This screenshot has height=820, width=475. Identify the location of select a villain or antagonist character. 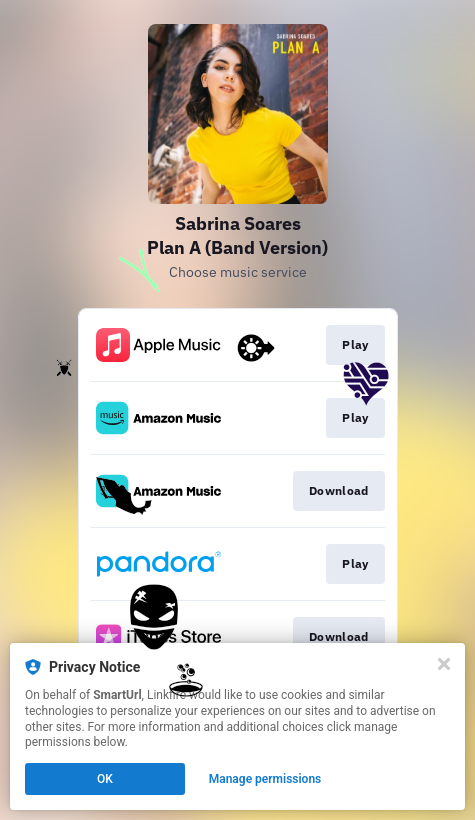
(154, 617).